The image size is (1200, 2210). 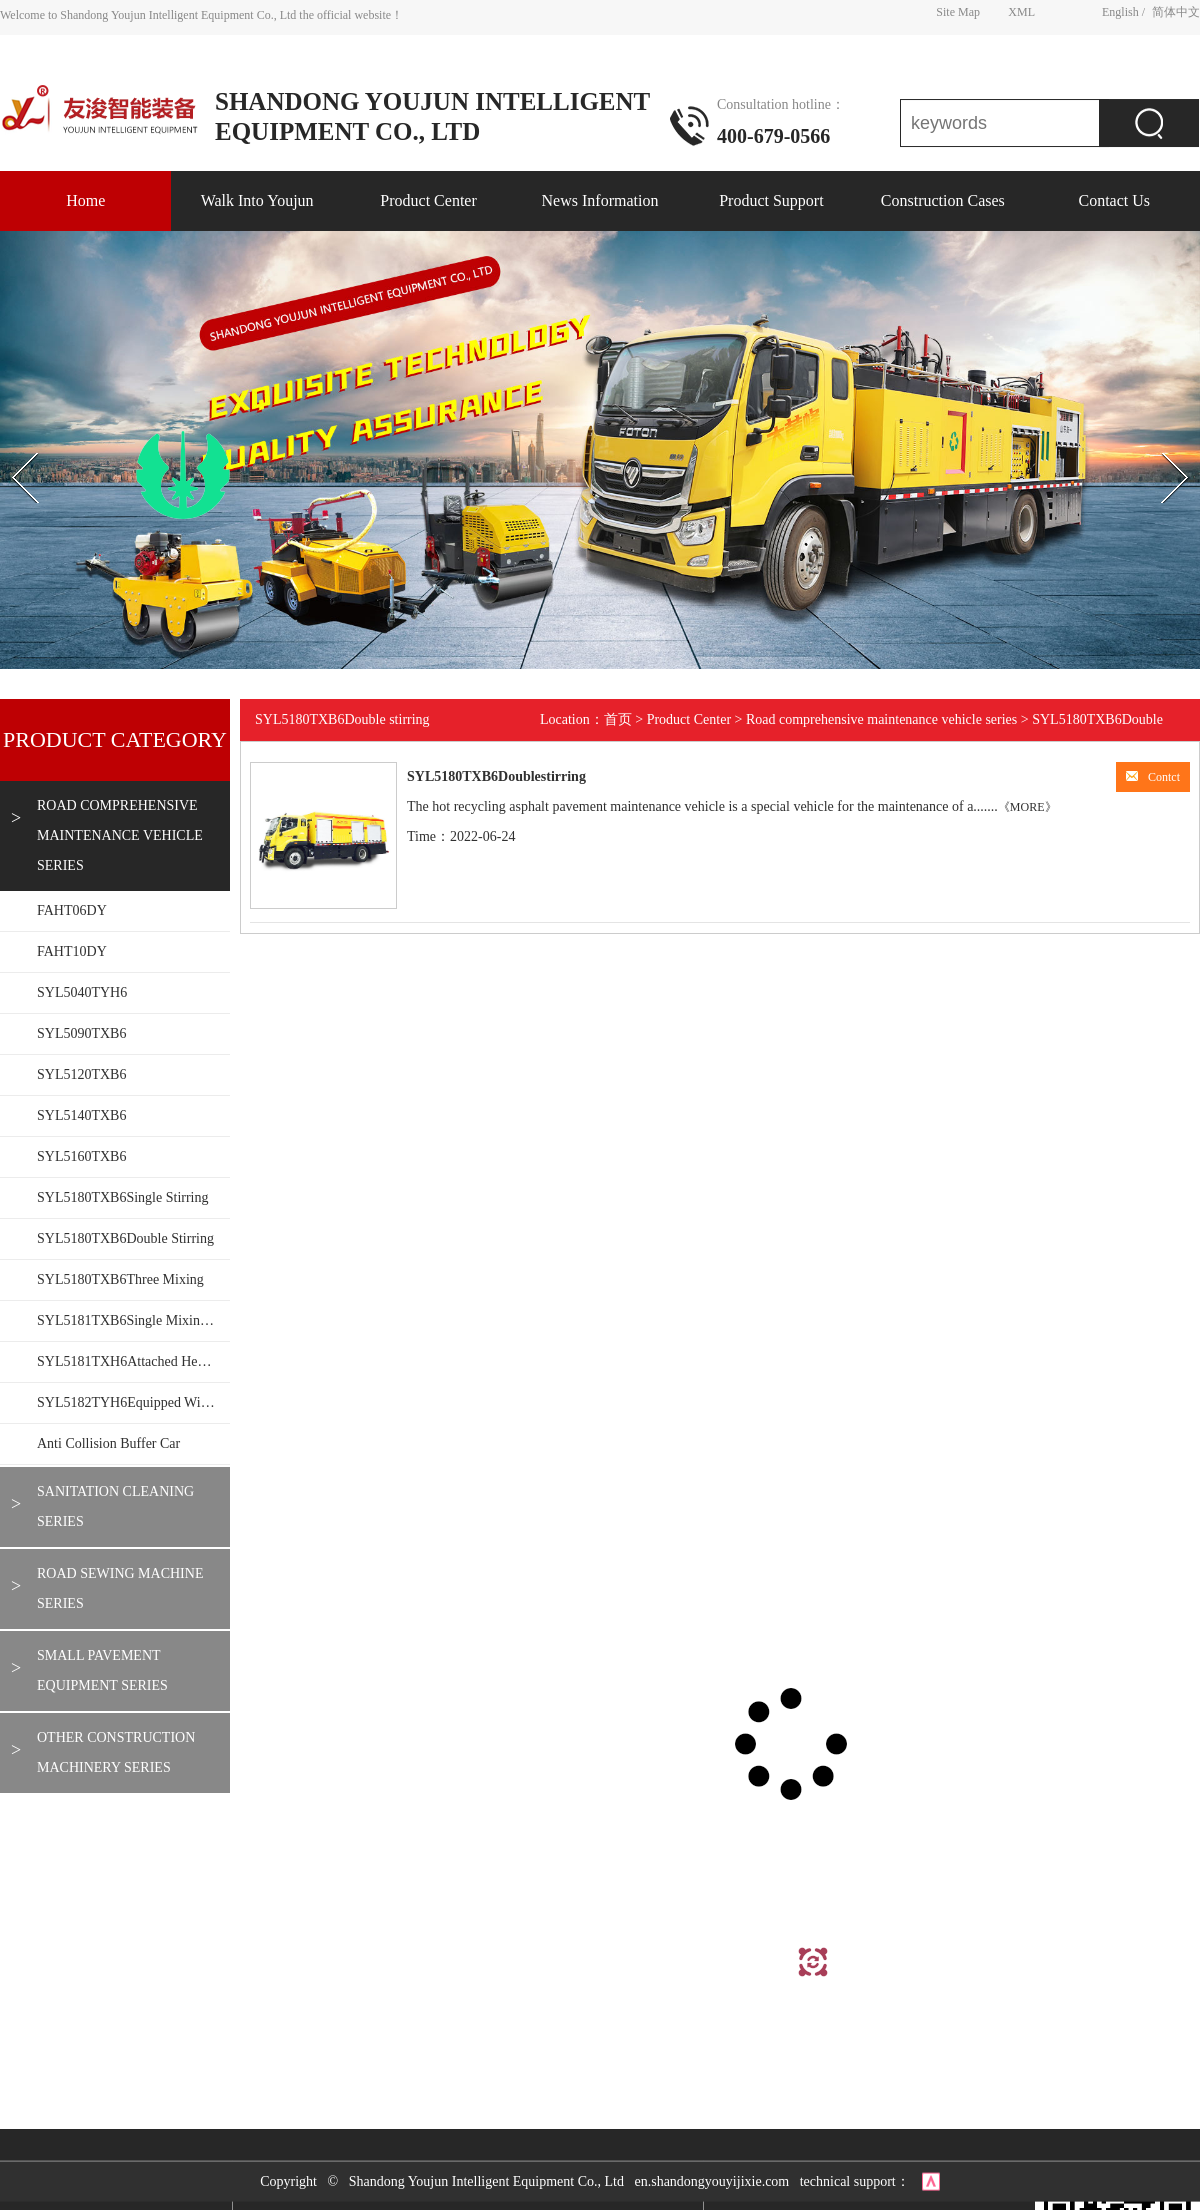 What do you see at coordinates (813, 1962) in the screenshot?
I see `sync or refresh group members` at bounding box center [813, 1962].